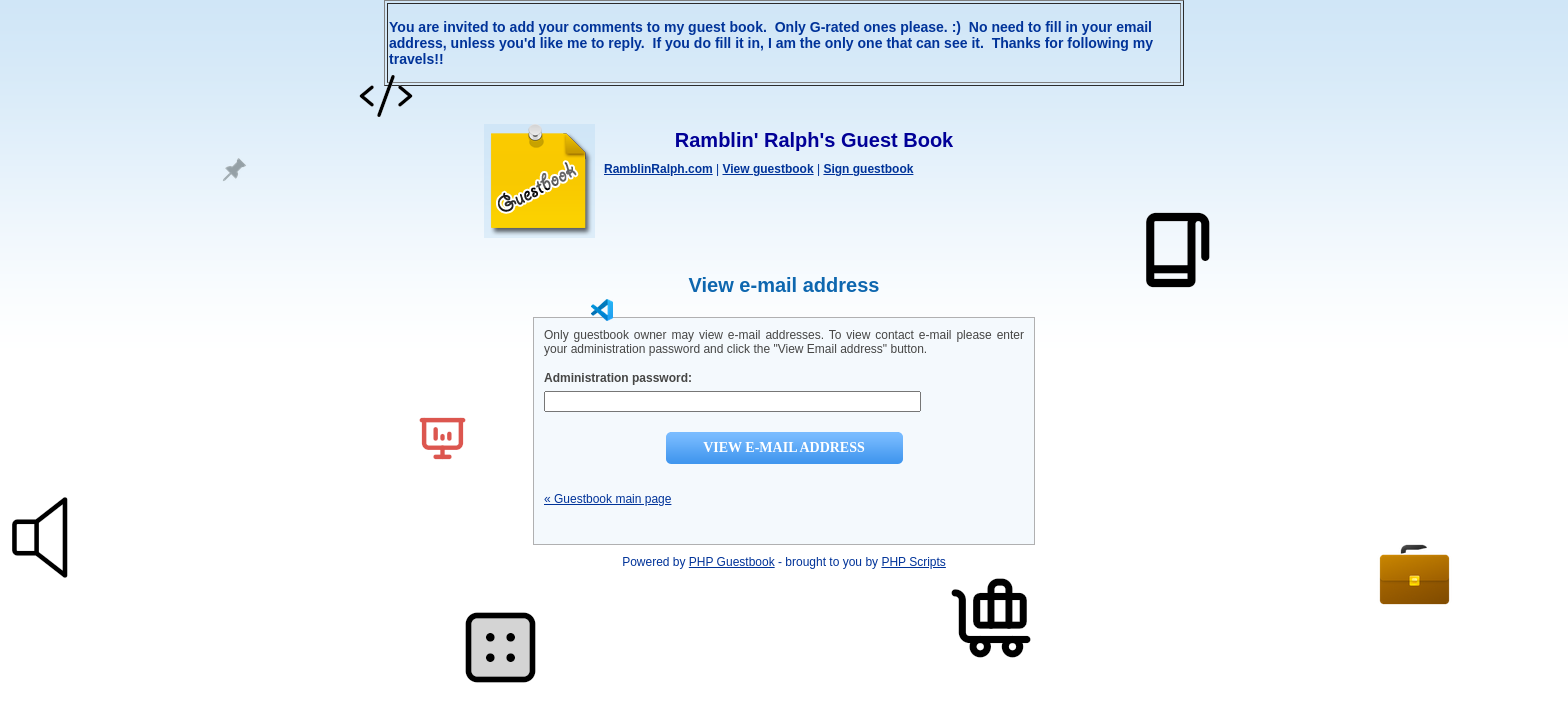 Image resolution: width=1568 pixels, height=720 pixels. Describe the element at coordinates (500, 647) in the screenshot. I see `represents a dice roll result of four` at that location.